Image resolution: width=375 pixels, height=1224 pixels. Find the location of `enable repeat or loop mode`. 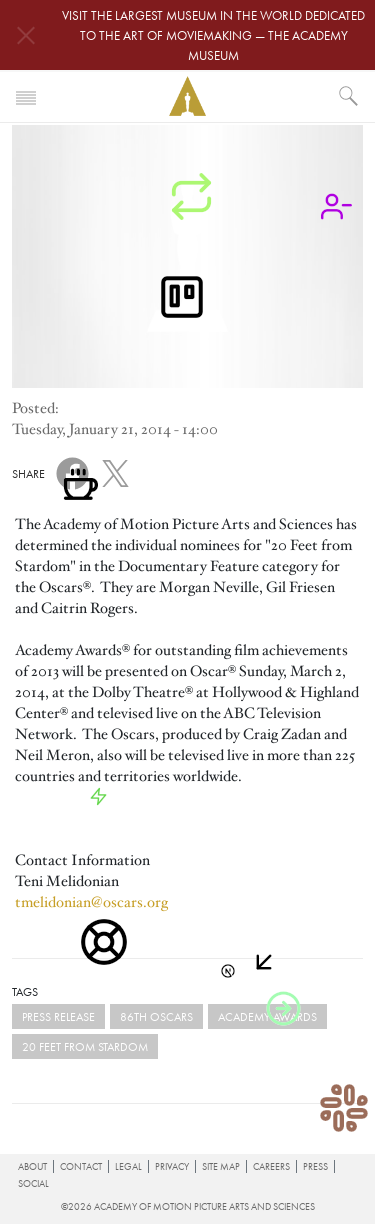

enable repeat or loop mode is located at coordinates (191, 196).